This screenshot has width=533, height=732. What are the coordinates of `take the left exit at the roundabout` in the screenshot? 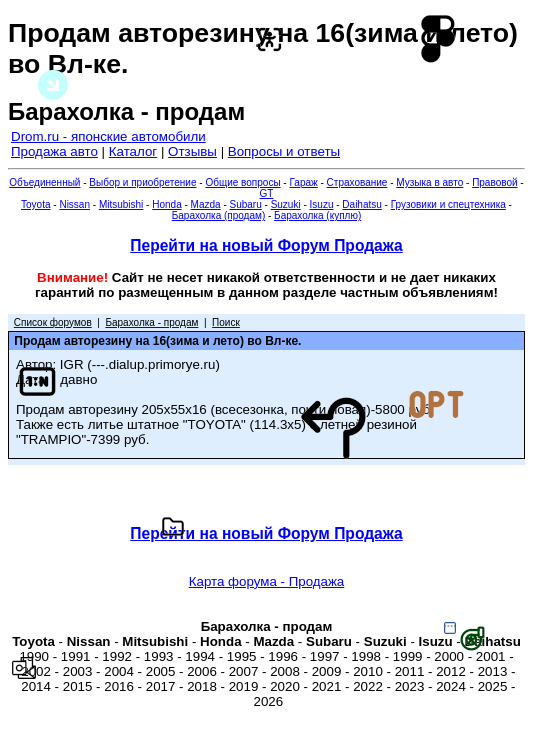 It's located at (333, 426).